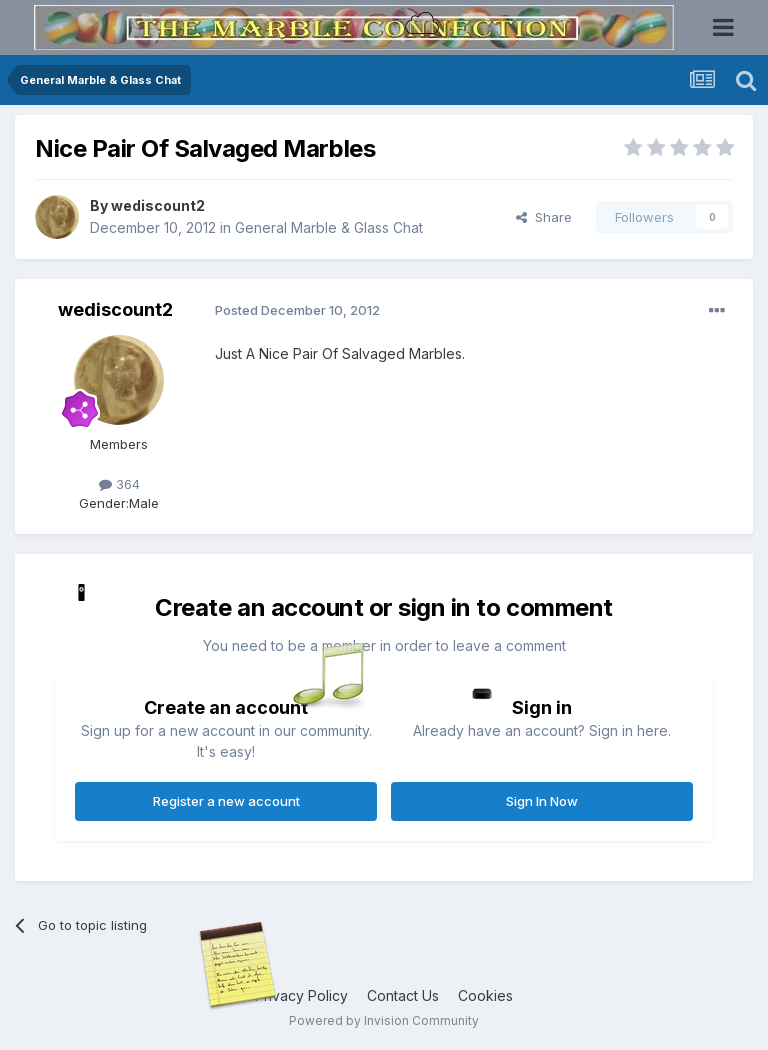 The image size is (768, 1050). I want to click on open notes application, so click(237, 964).